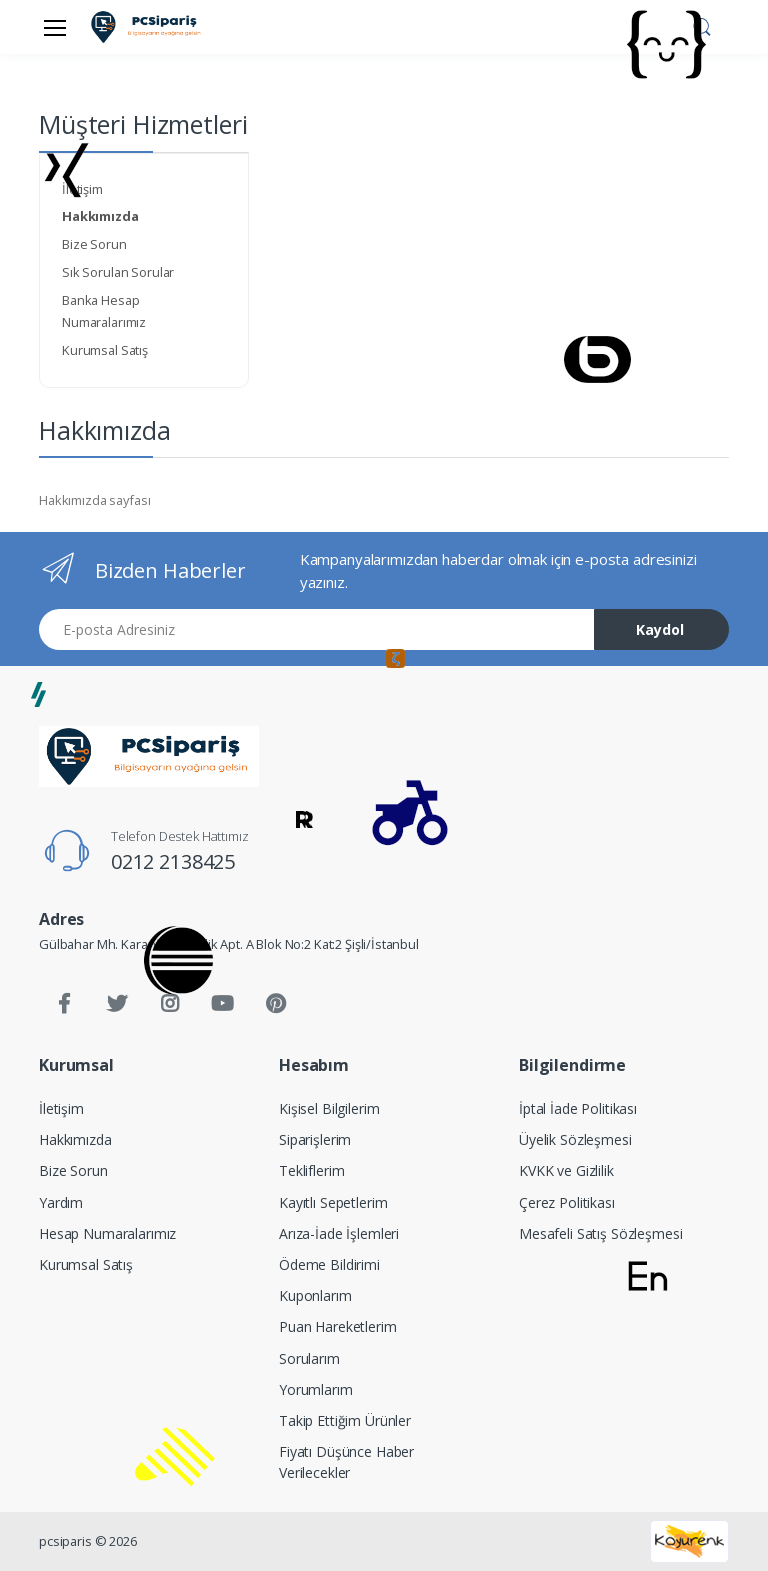 This screenshot has width=768, height=1571. Describe the element at coordinates (38, 694) in the screenshot. I see `open Winamp media player` at that location.